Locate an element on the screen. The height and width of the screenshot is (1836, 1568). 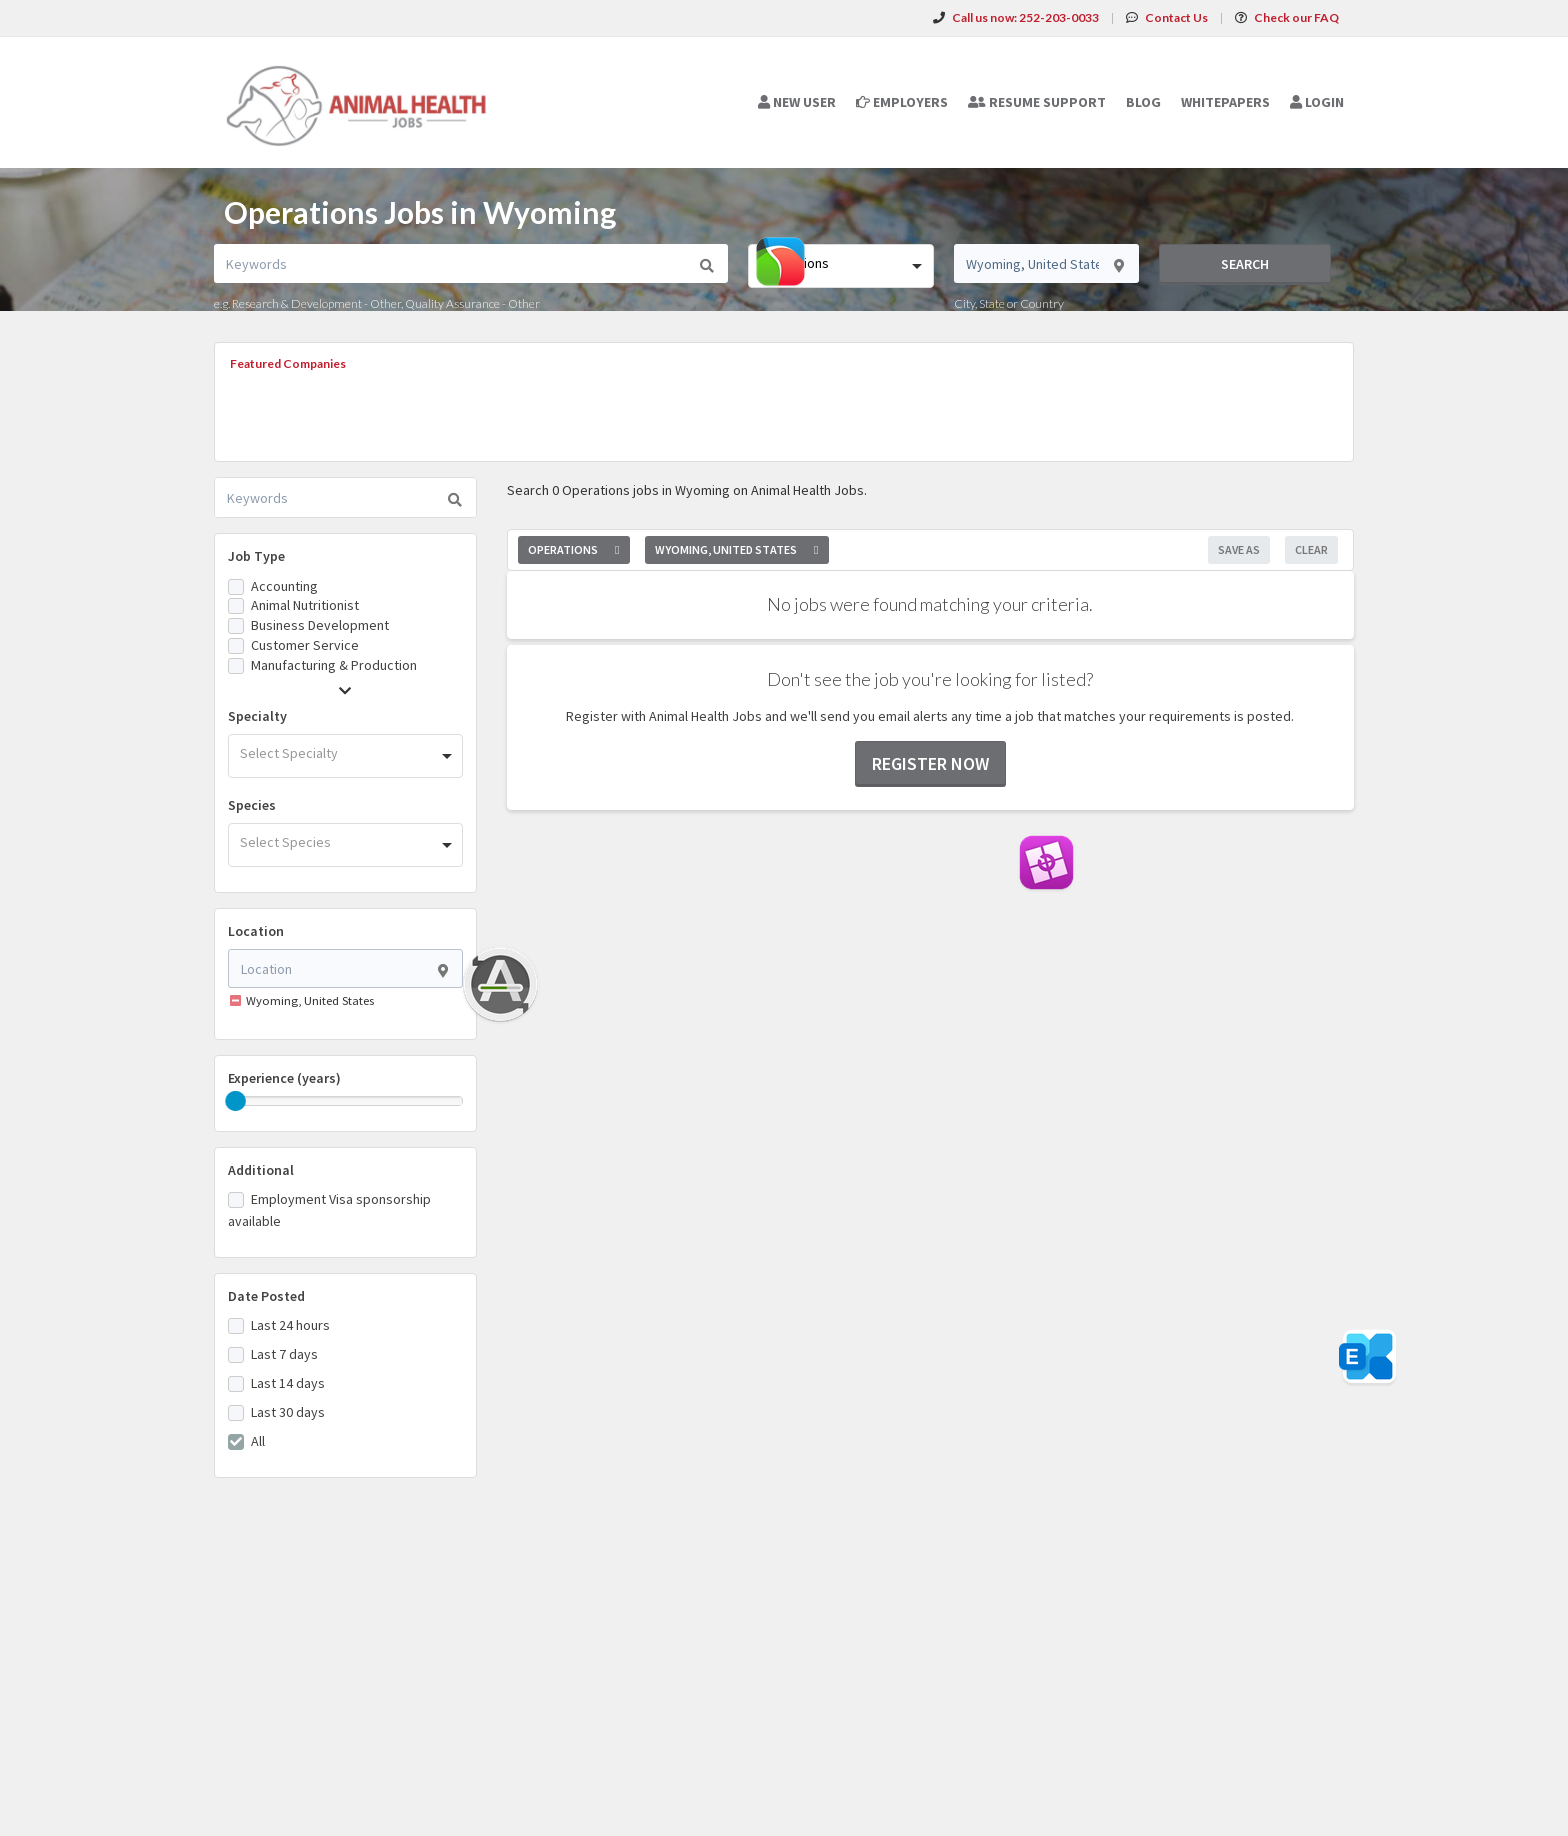
open wallstreet control app is located at coordinates (1046, 862).